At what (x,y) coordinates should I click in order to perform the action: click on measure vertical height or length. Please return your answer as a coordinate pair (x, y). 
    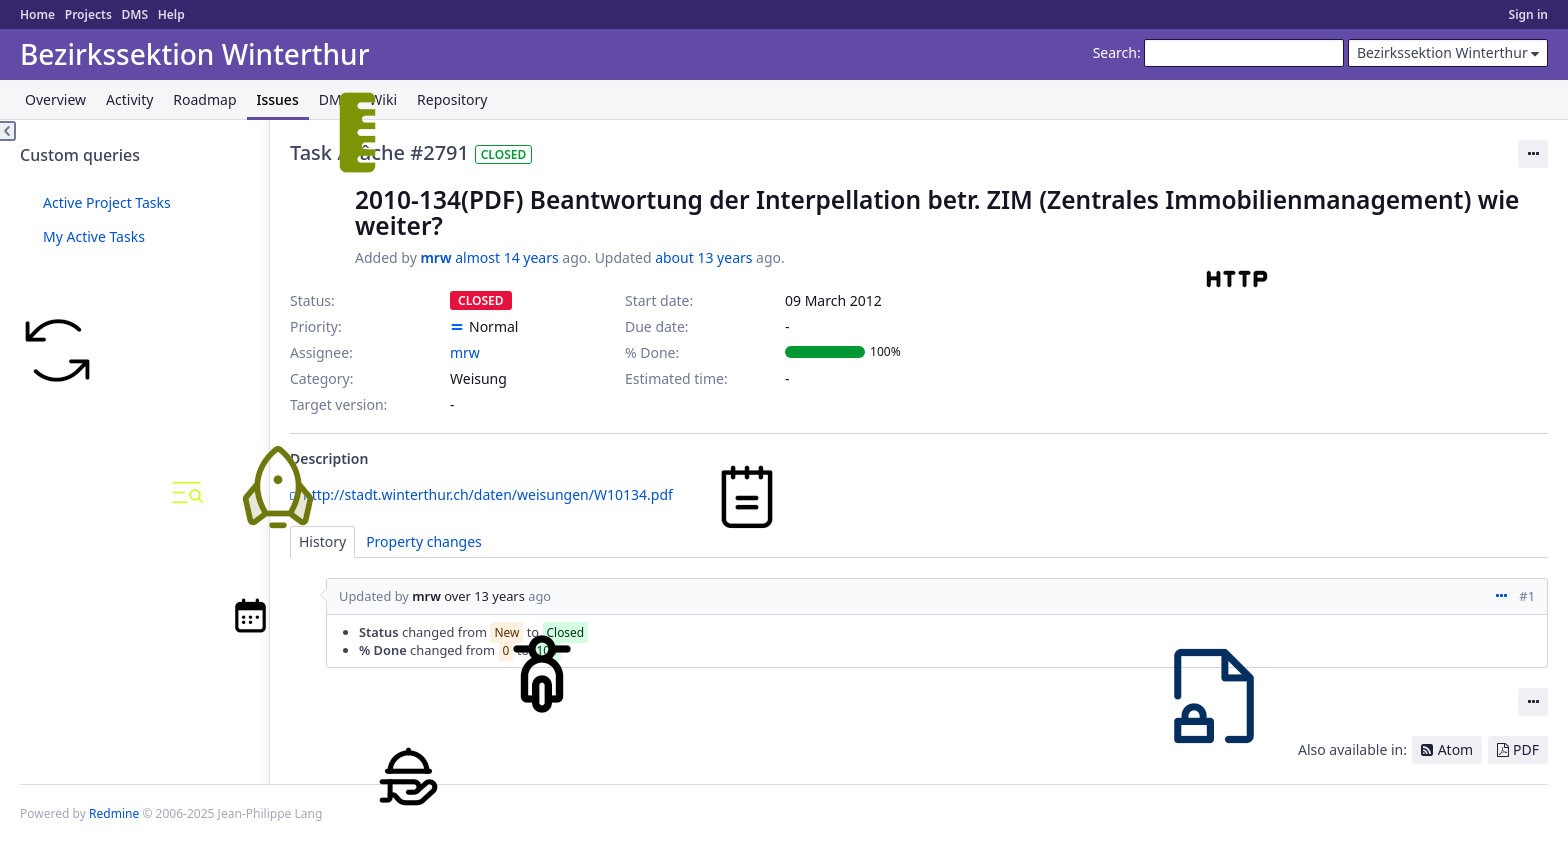
    Looking at the image, I should click on (357, 132).